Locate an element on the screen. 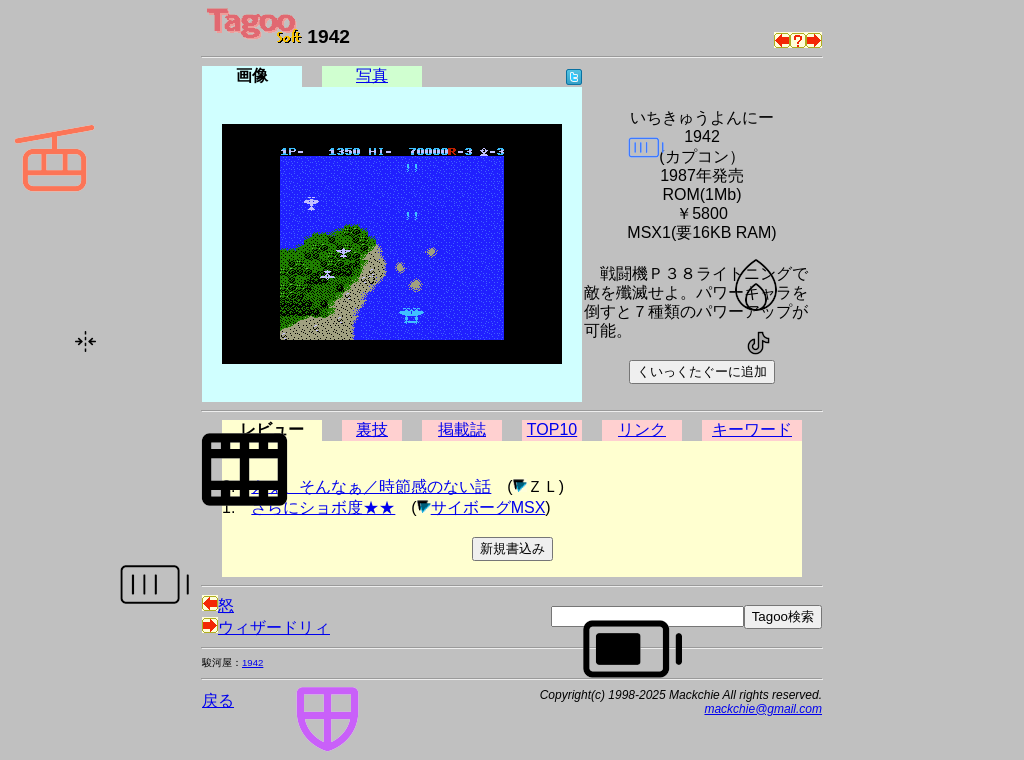  indicates security or protection status is located at coordinates (327, 715).